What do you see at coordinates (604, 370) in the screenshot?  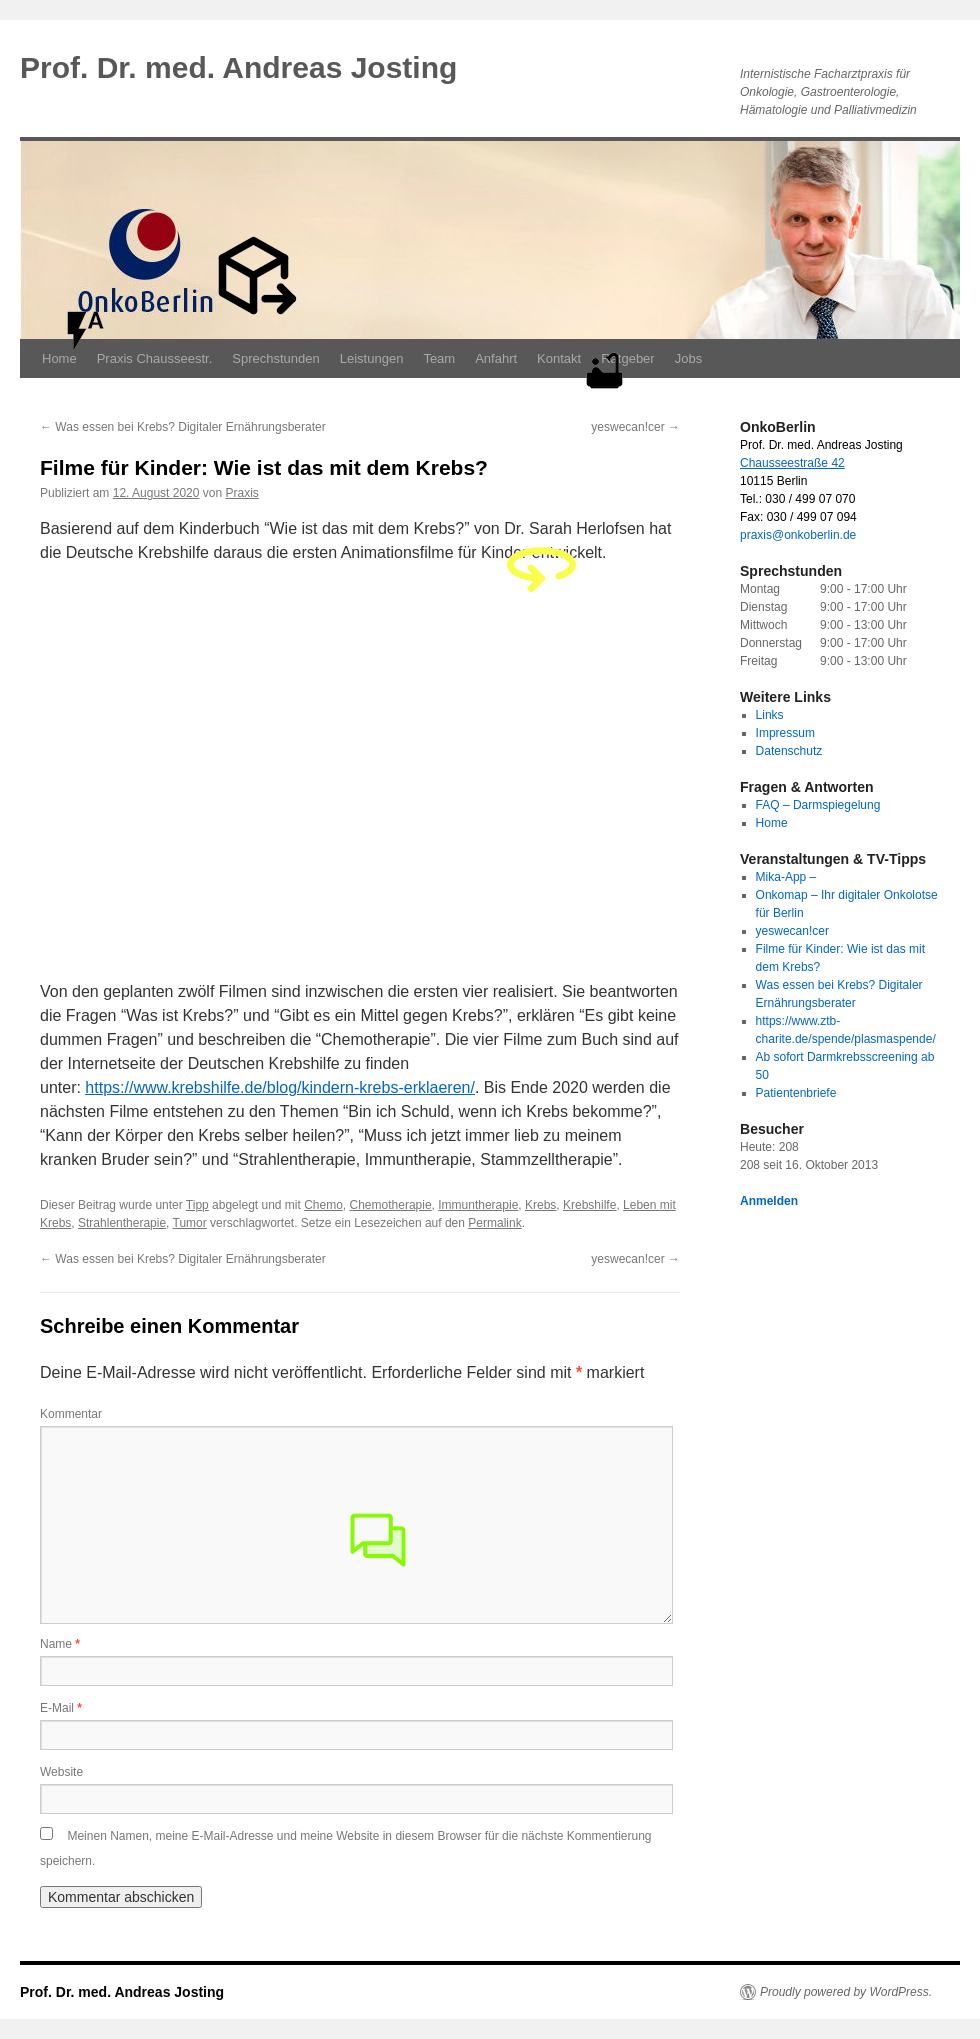 I see `indicates bathroom amenities available` at bounding box center [604, 370].